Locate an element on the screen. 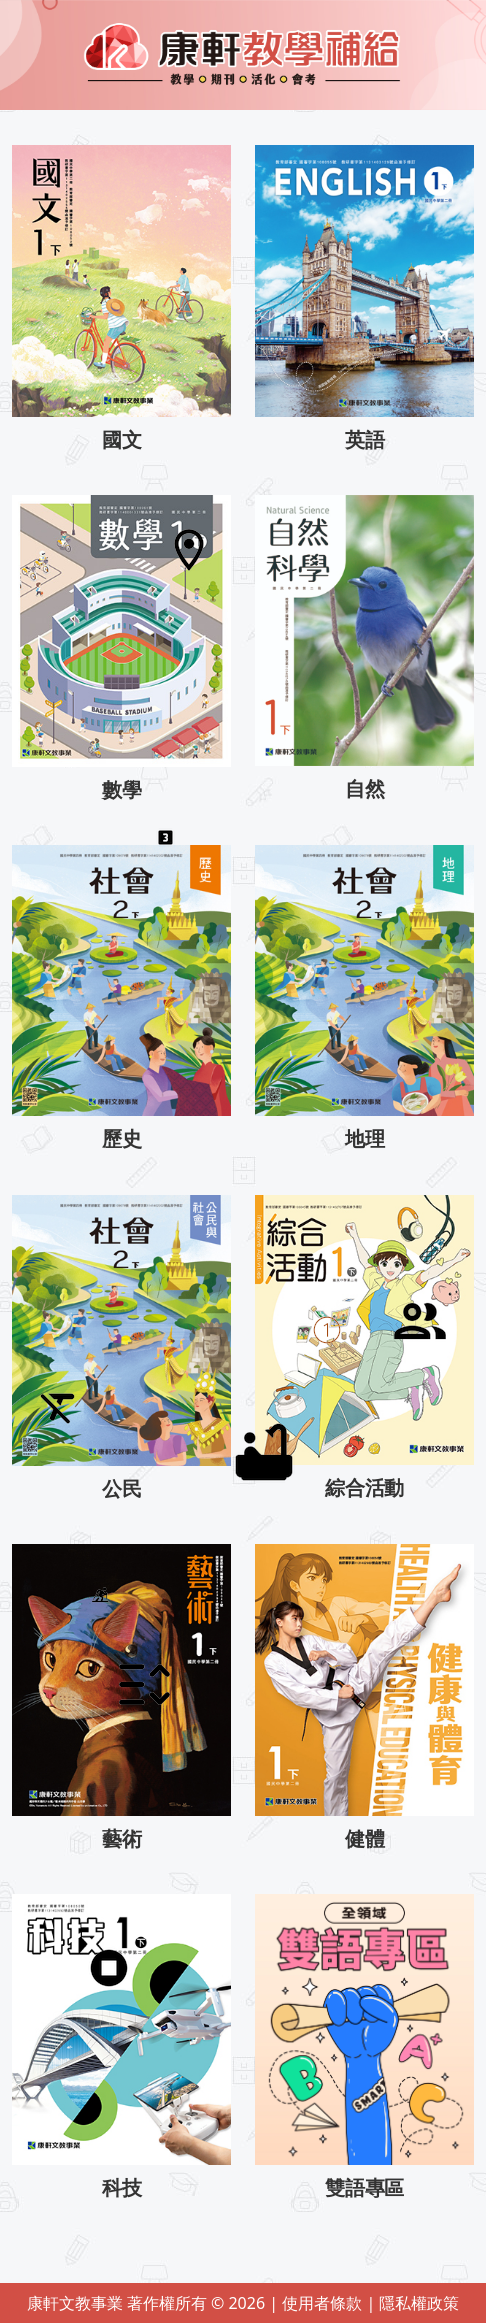 The width and height of the screenshot is (486, 2323). step 3 in a multi-step process is located at coordinates (165, 837).